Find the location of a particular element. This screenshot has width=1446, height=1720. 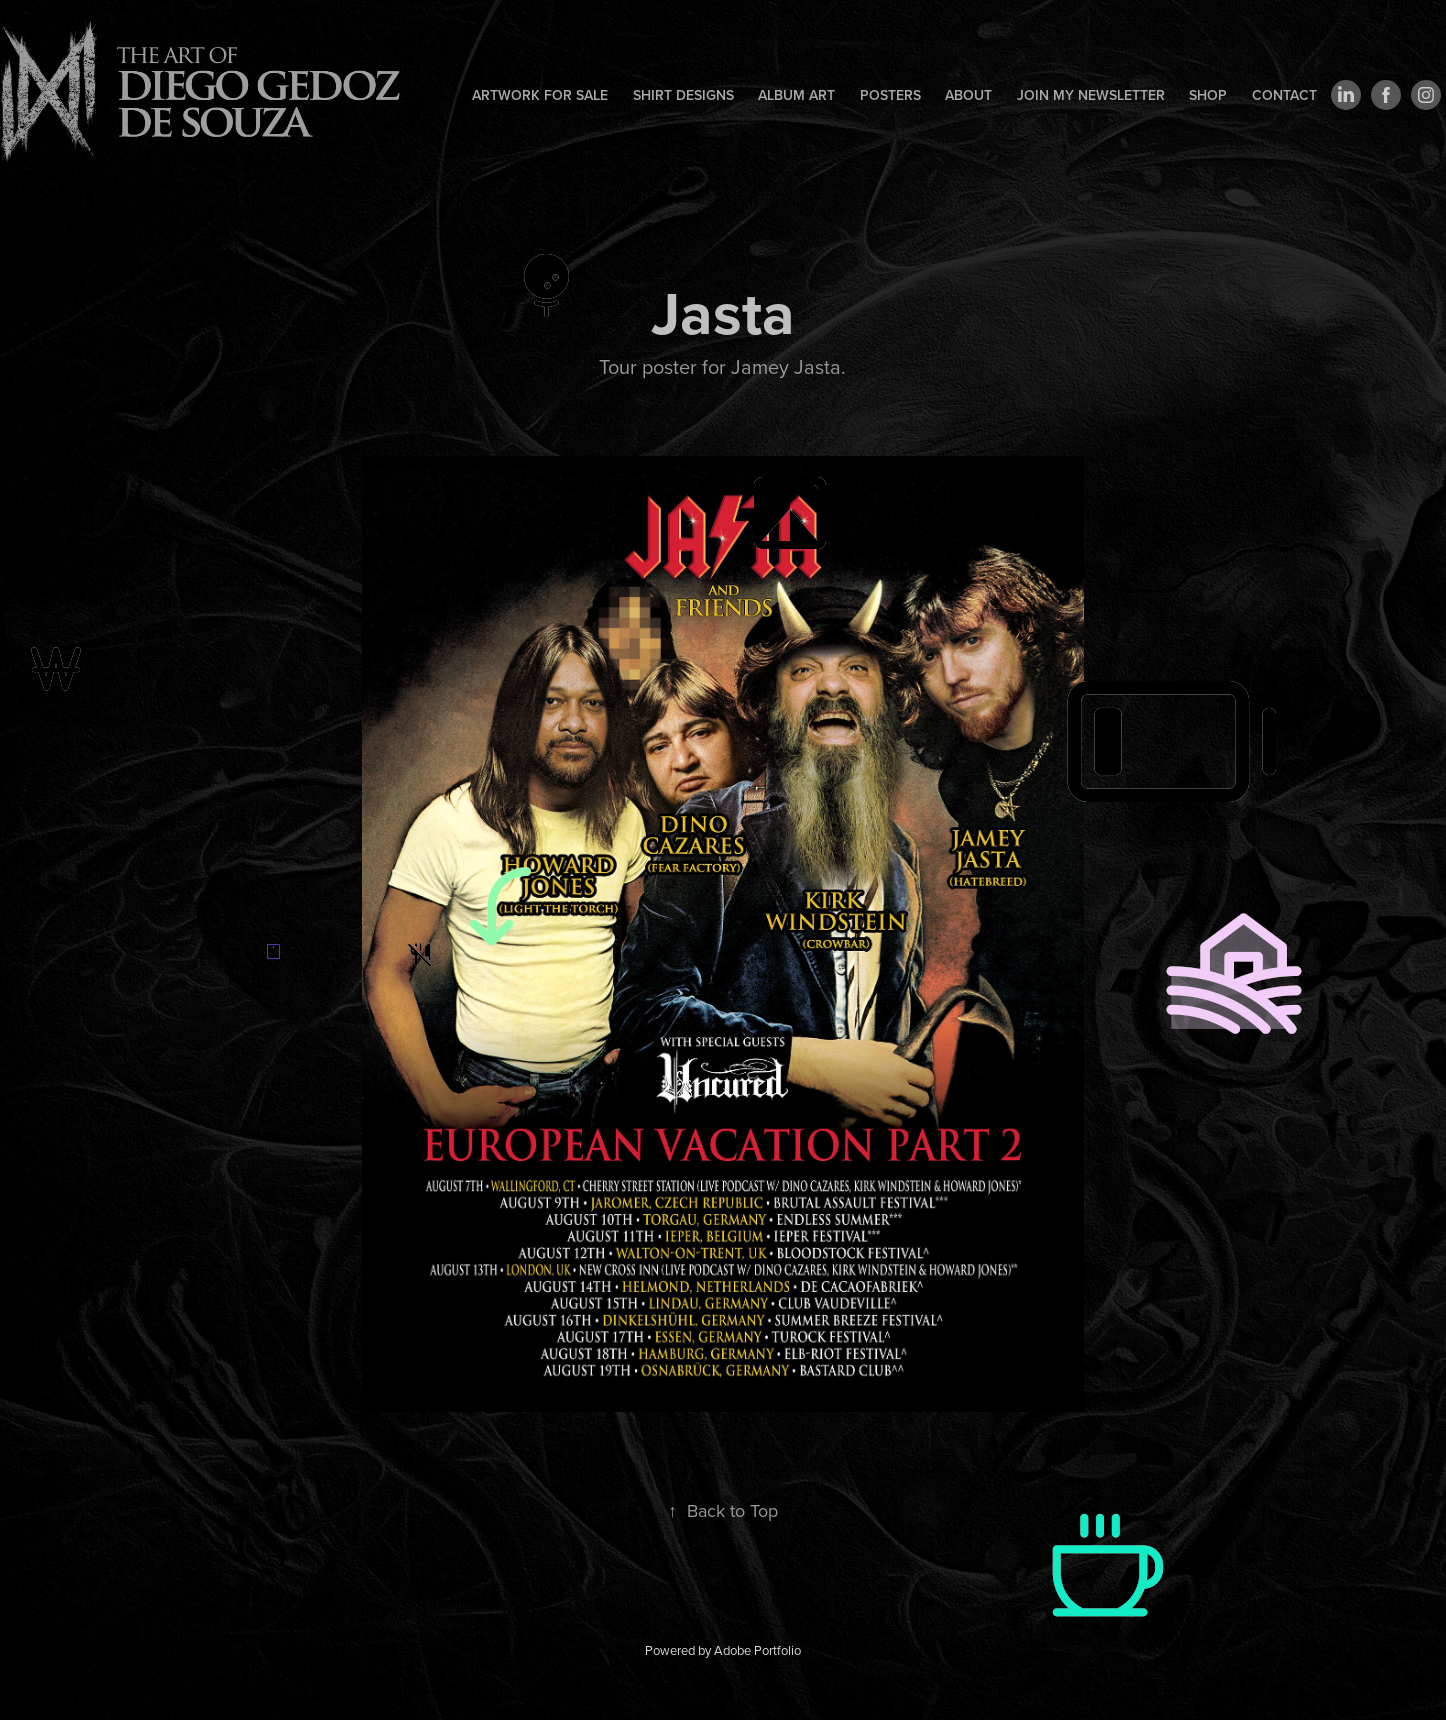

access golf or sports-related features is located at coordinates (546, 284).